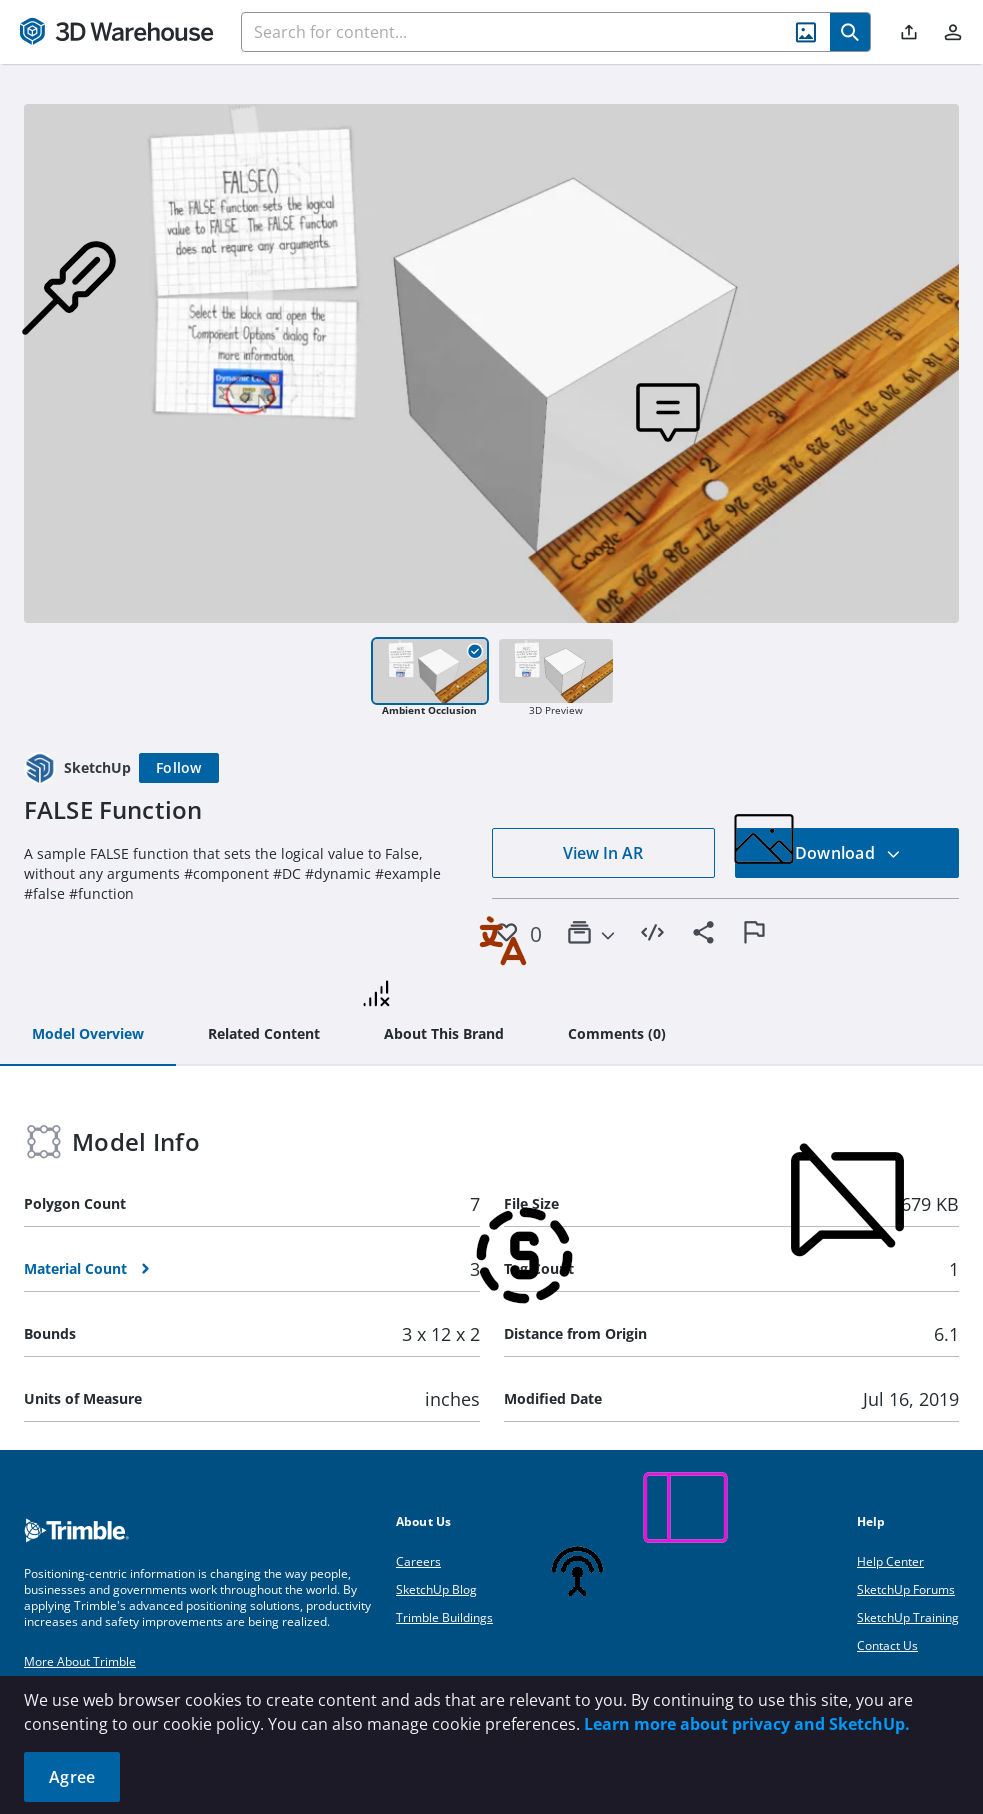  I want to click on access antenna or broadcast settings, so click(577, 1572).